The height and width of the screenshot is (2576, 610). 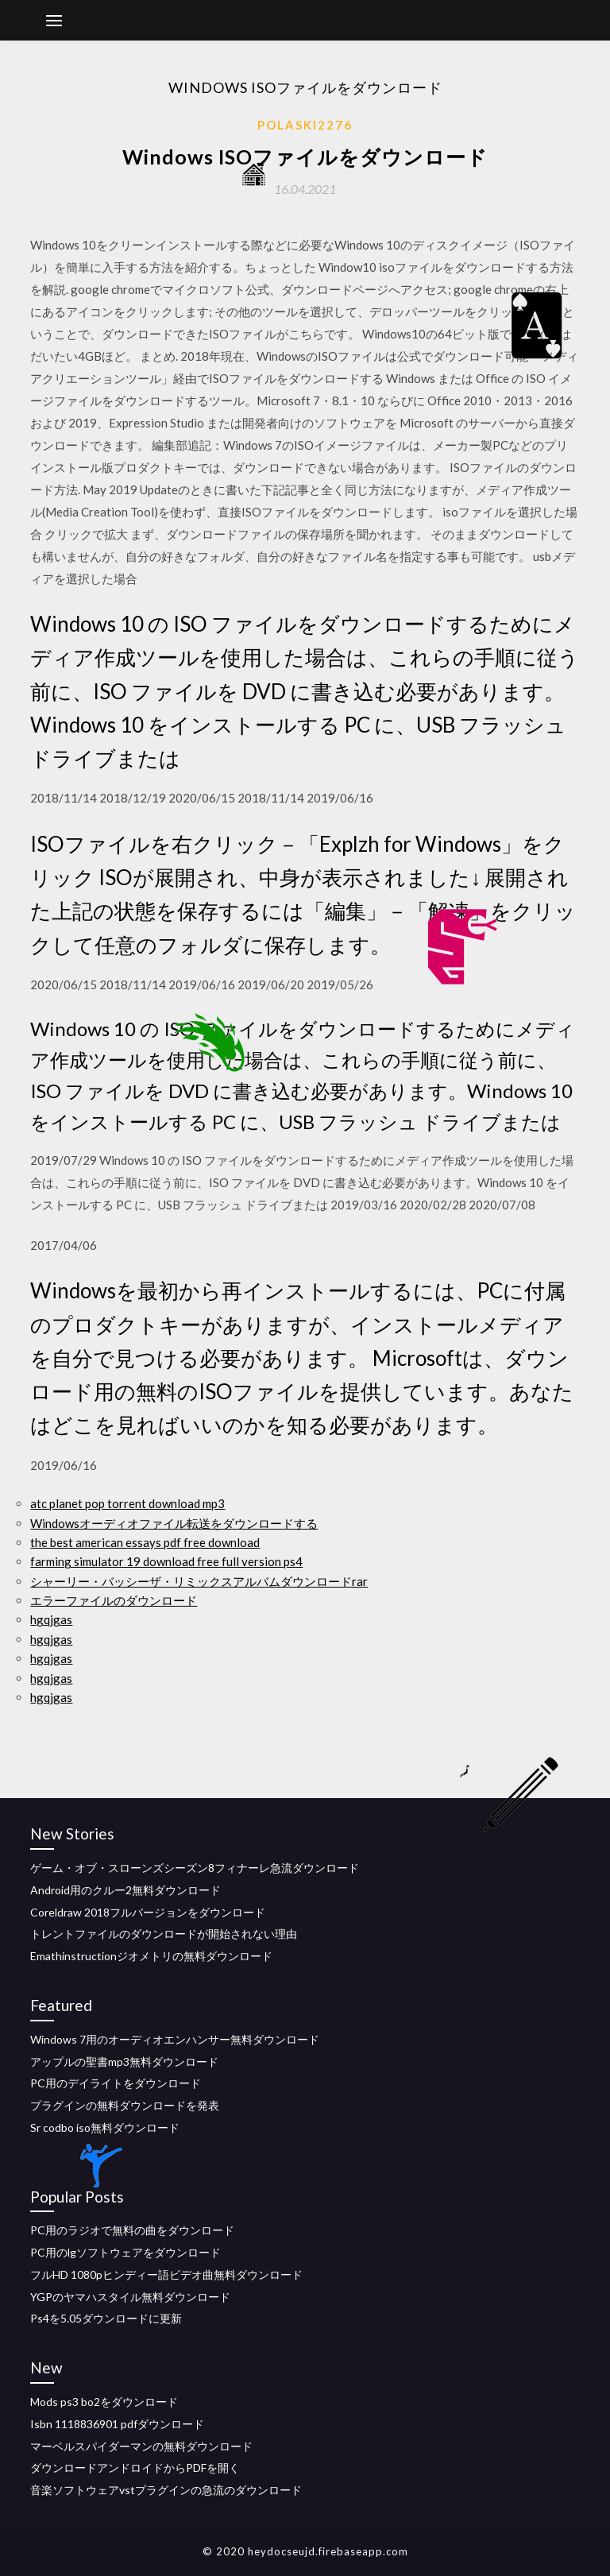 I want to click on access snake totem or serpent-themed game content, so click(x=459, y=946).